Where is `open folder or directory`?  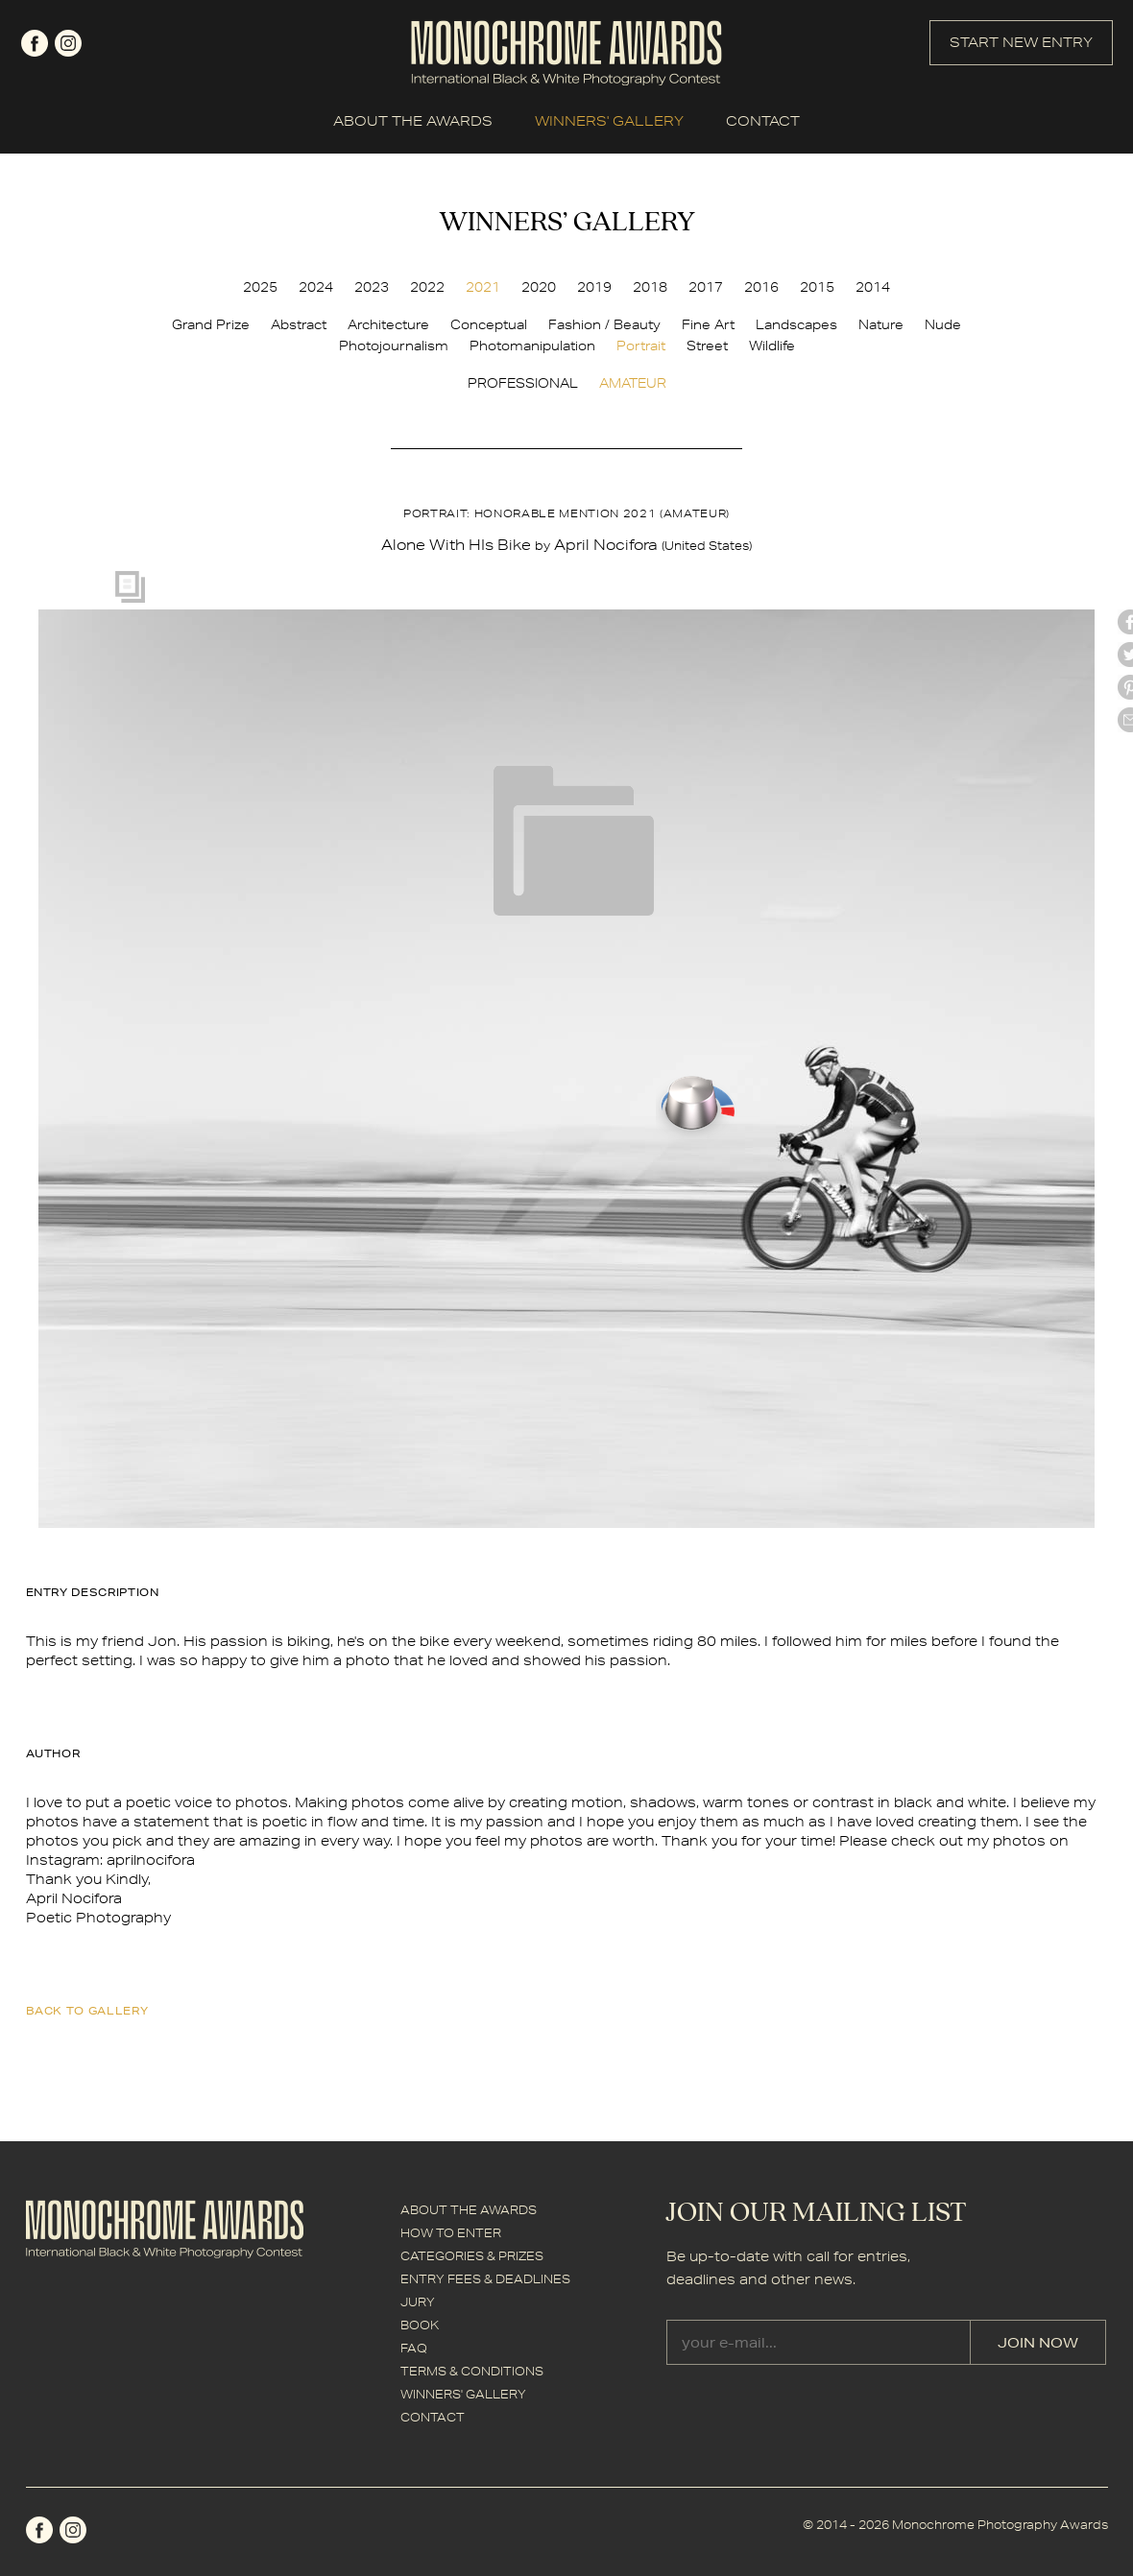
open folder or directory is located at coordinates (573, 835).